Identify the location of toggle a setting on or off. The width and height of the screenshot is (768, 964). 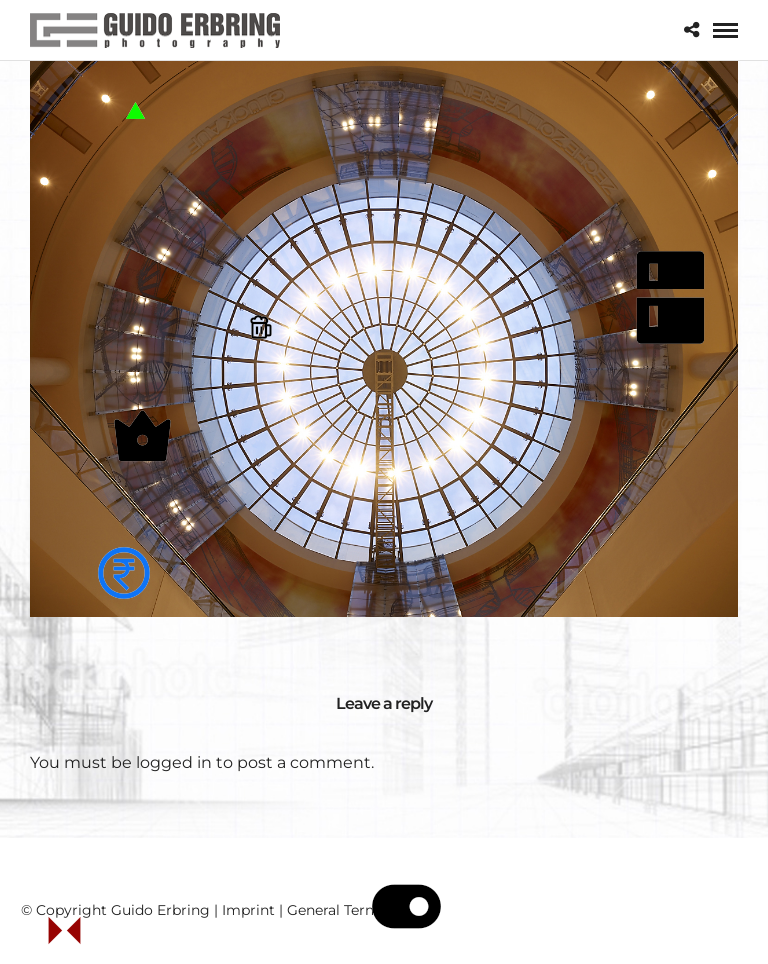
(406, 906).